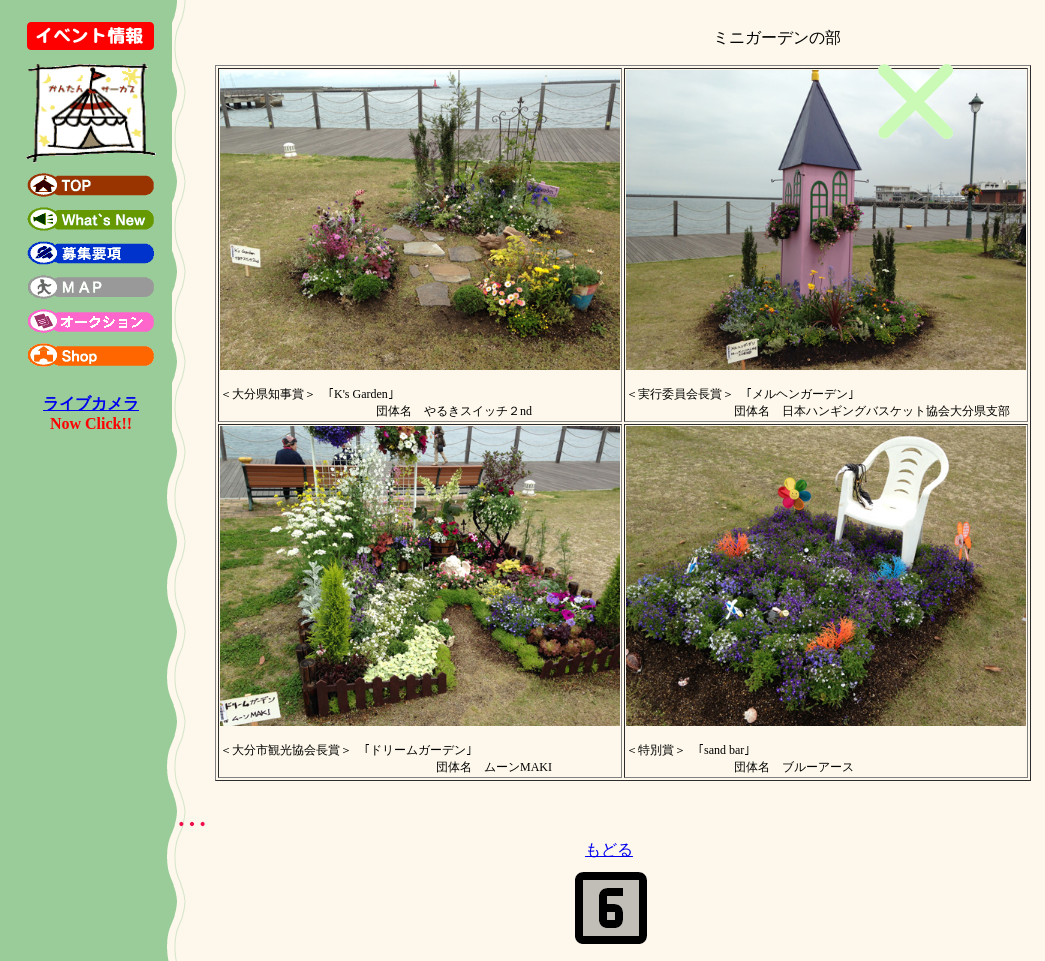 This screenshot has width=1045, height=961. Describe the element at coordinates (192, 824) in the screenshot. I see `access more options or actions` at that location.